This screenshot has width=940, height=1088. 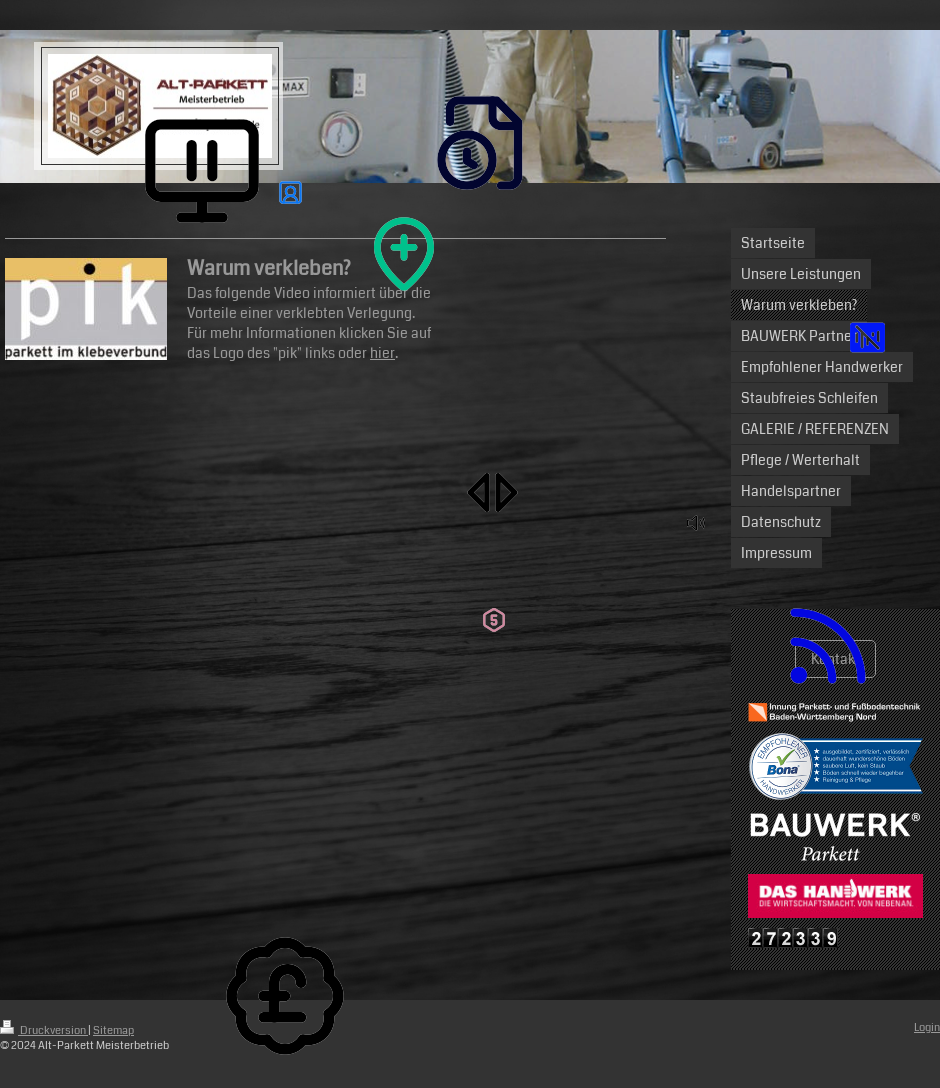 I want to click on mute or disable audio input, so click(x=867, y=337).